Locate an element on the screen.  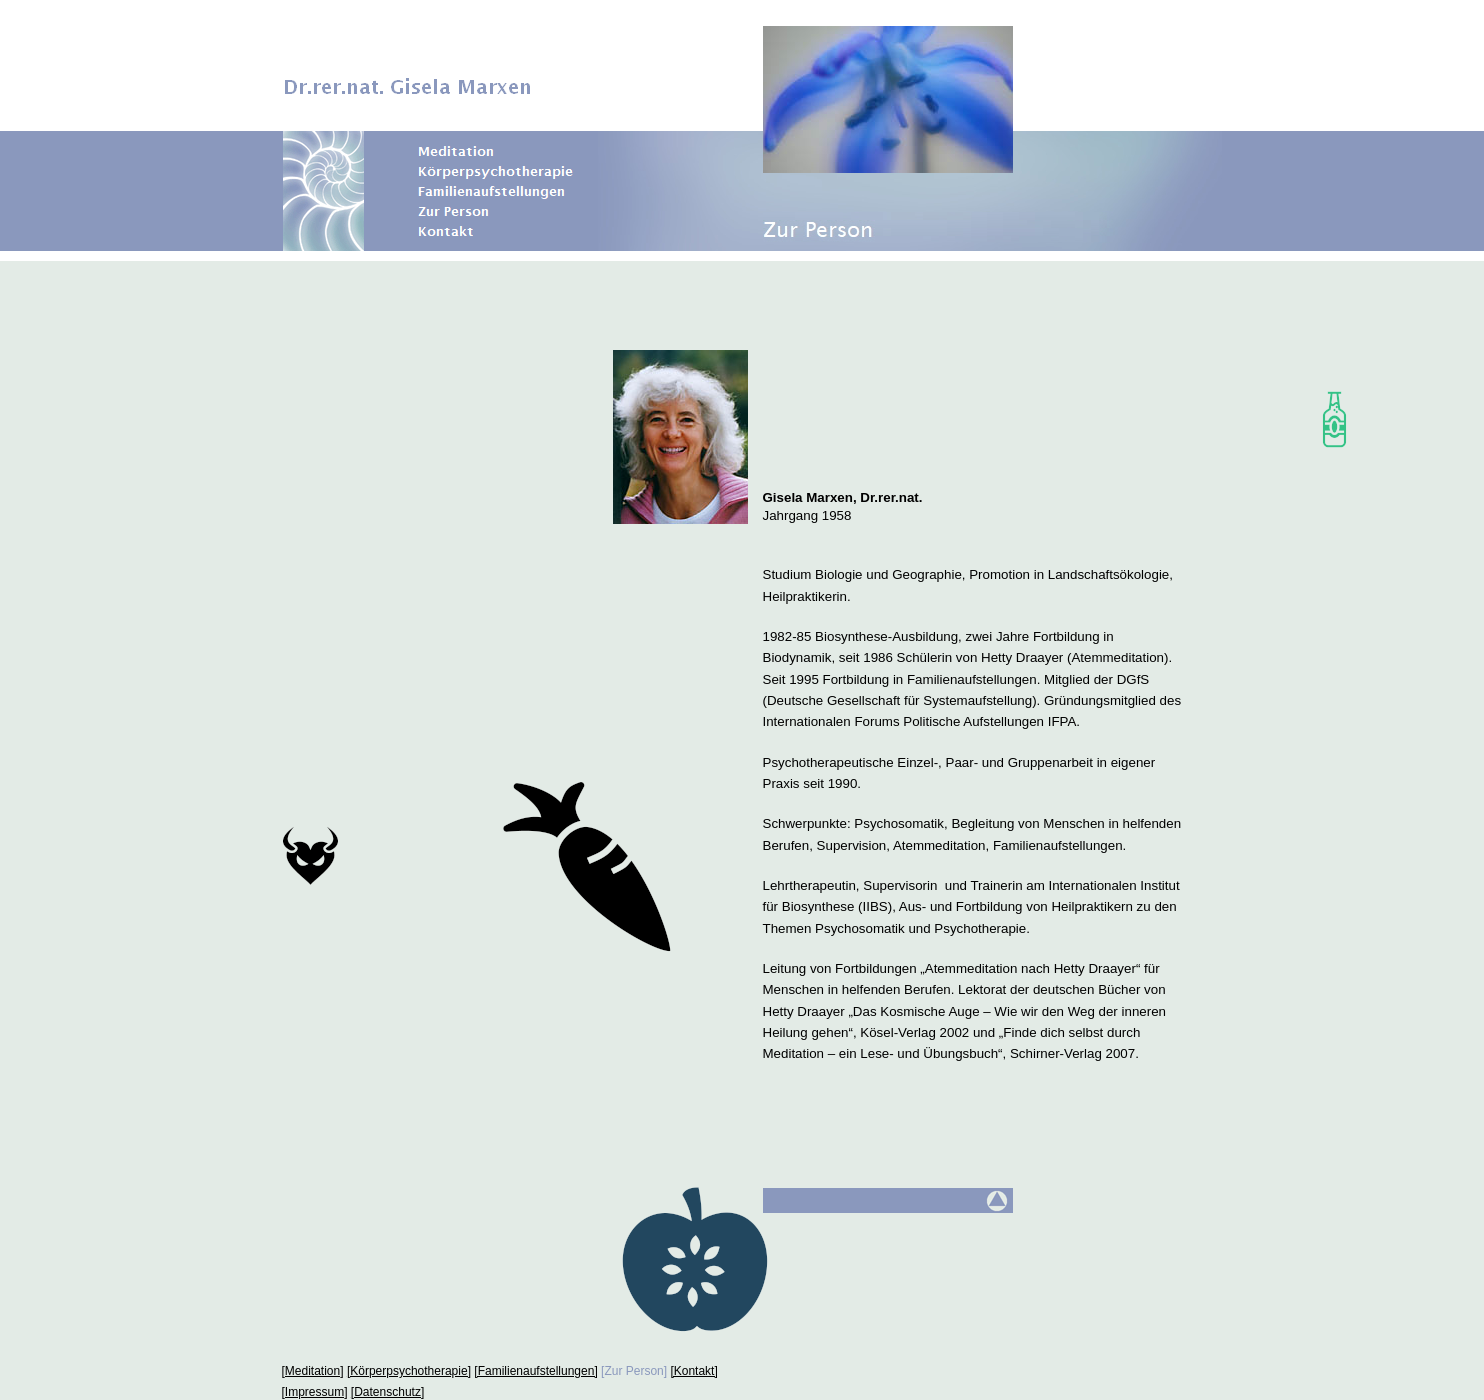
indicates a villain or antagonist character with romantic themes is located at coordinates (310, 855).